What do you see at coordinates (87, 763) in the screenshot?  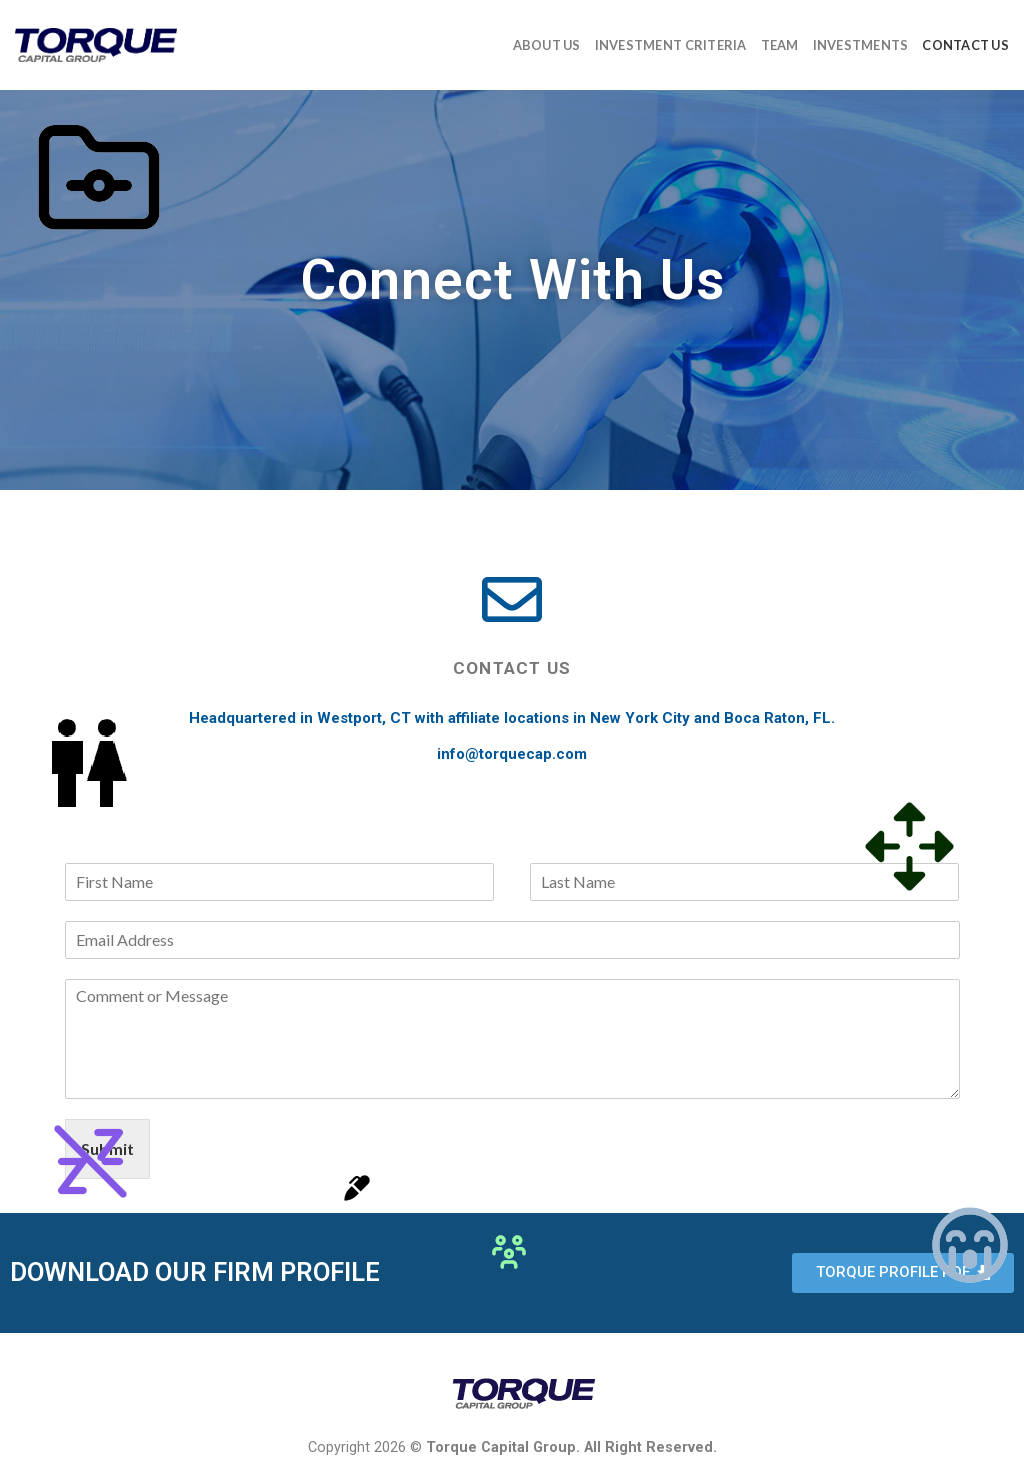 I see `indicates restroom or bathroom facilities` at bounding box center [87, 763].